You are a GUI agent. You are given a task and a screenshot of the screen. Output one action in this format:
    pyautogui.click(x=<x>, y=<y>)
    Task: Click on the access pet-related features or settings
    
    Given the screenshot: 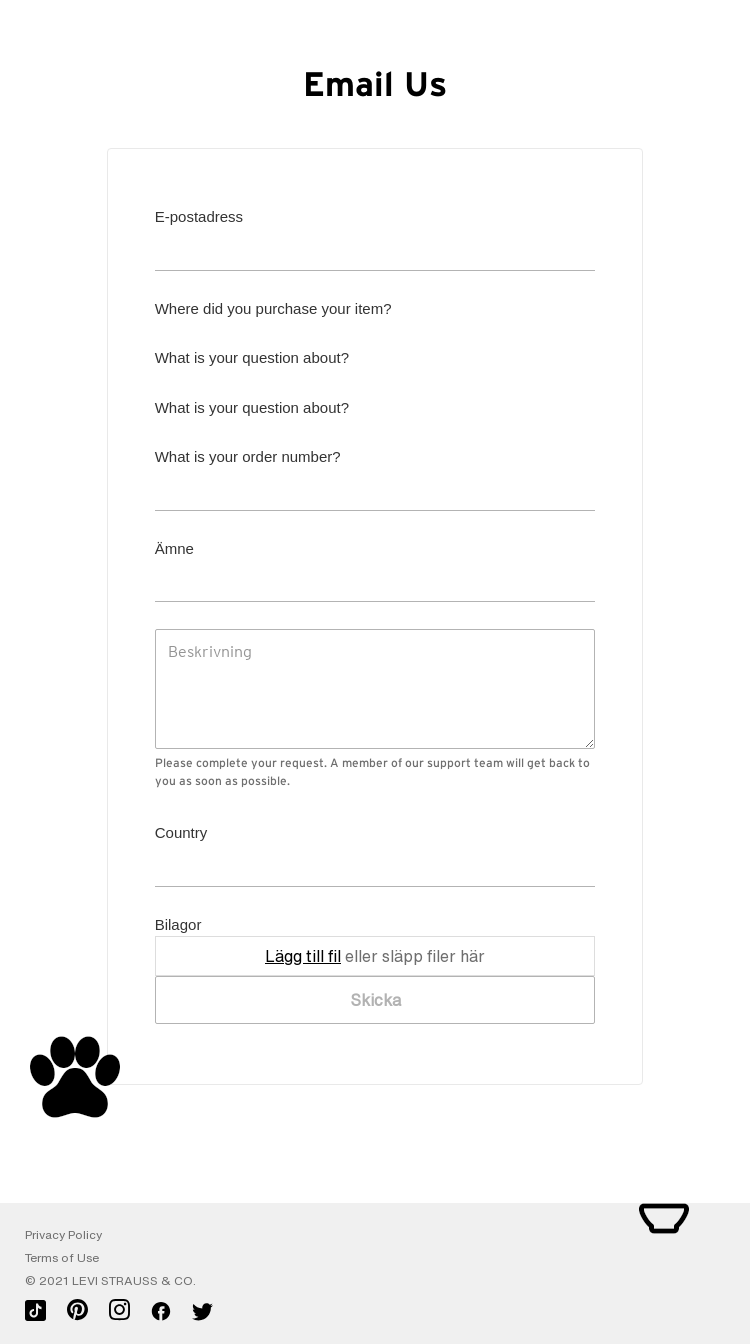 What is the action you would take?
    pyautogui.click(x=75, y=1077)
    